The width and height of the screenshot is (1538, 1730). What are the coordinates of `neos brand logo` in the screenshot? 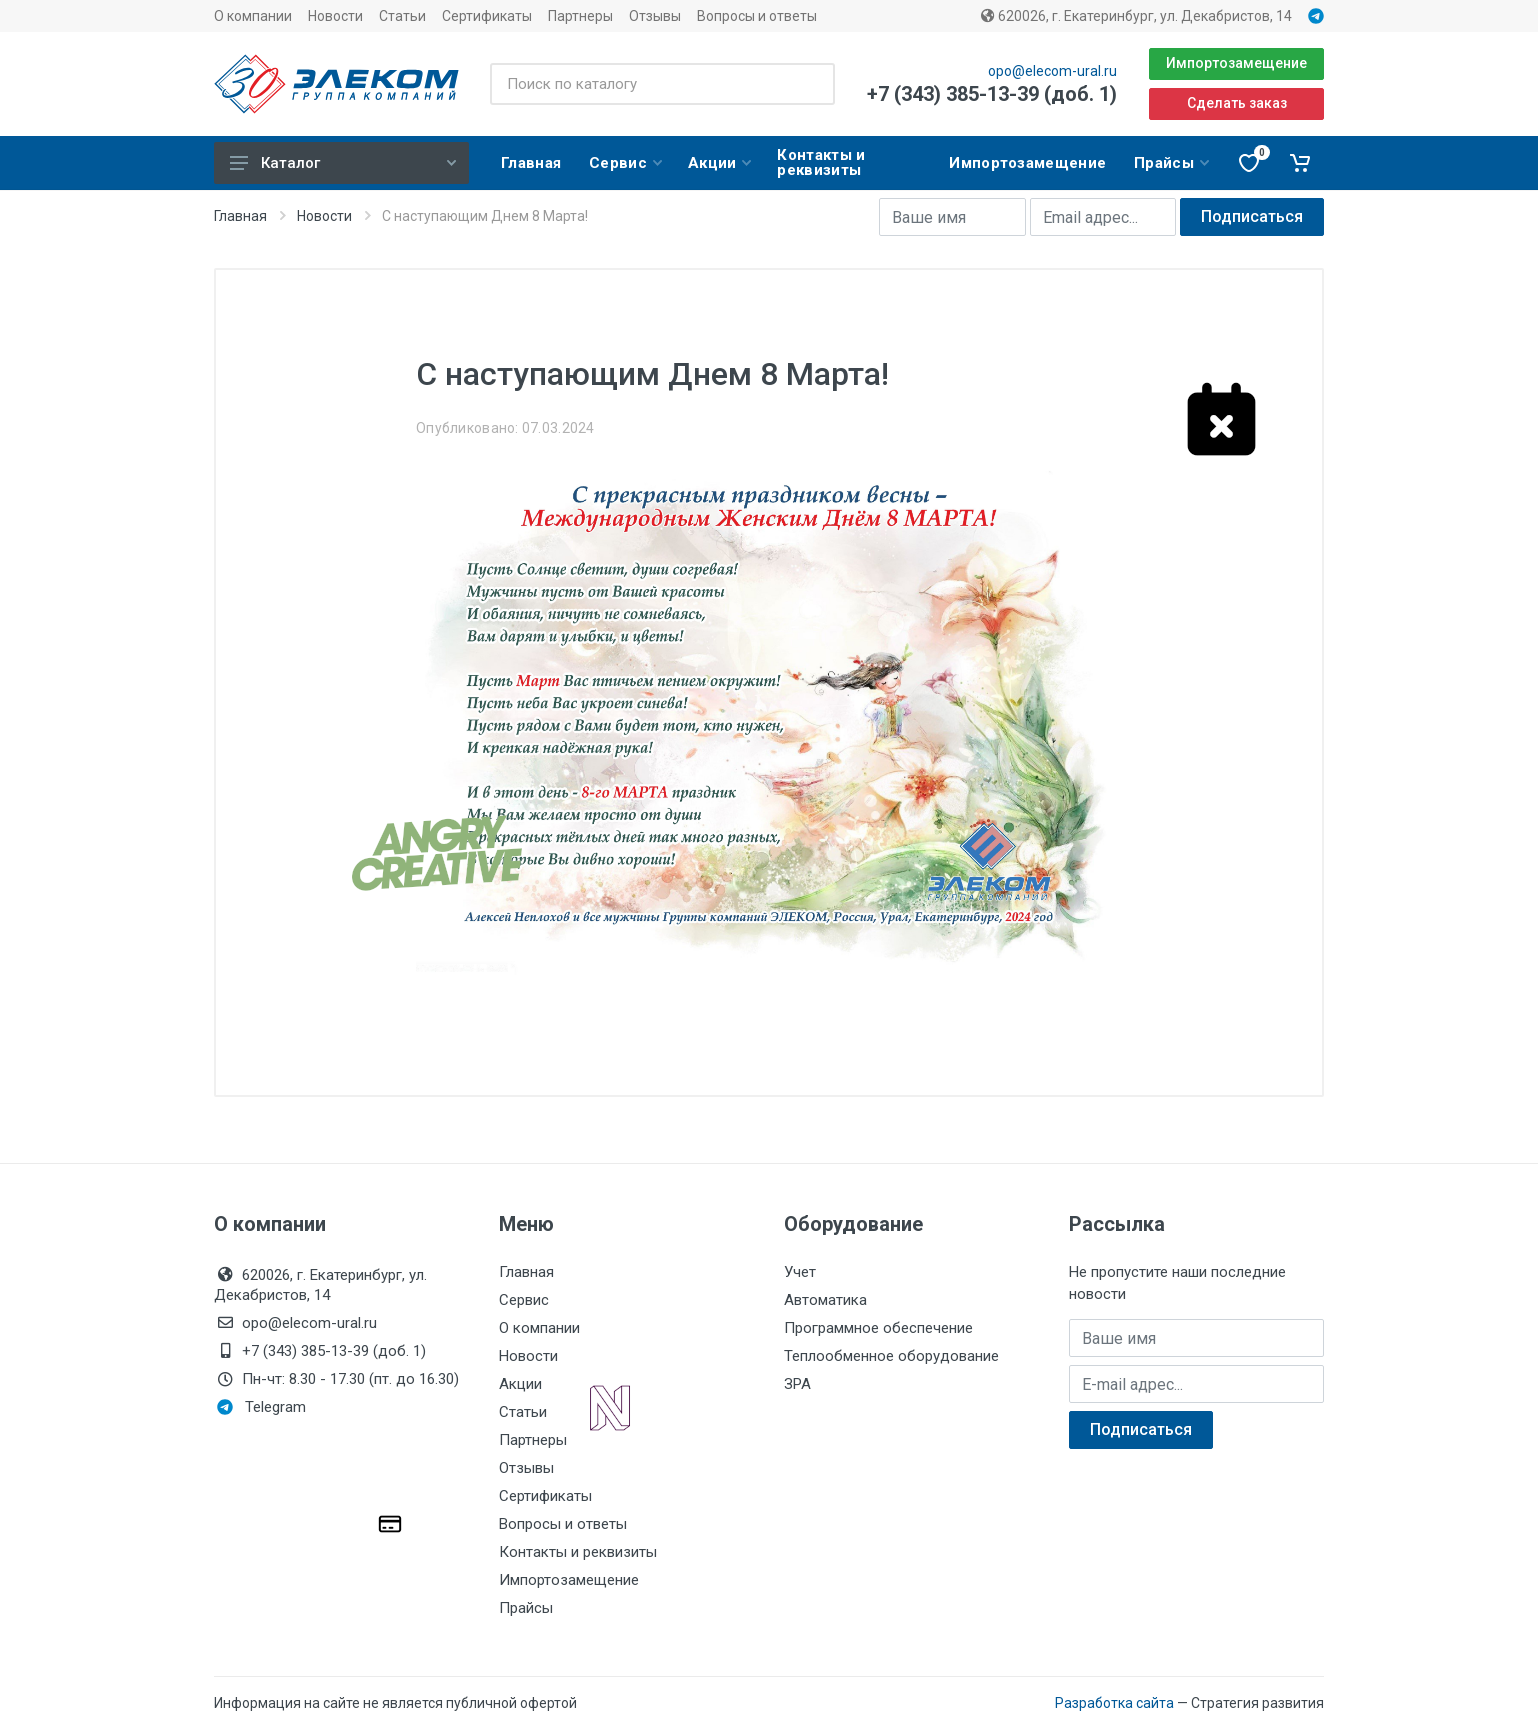 It's located at (610, 1408).